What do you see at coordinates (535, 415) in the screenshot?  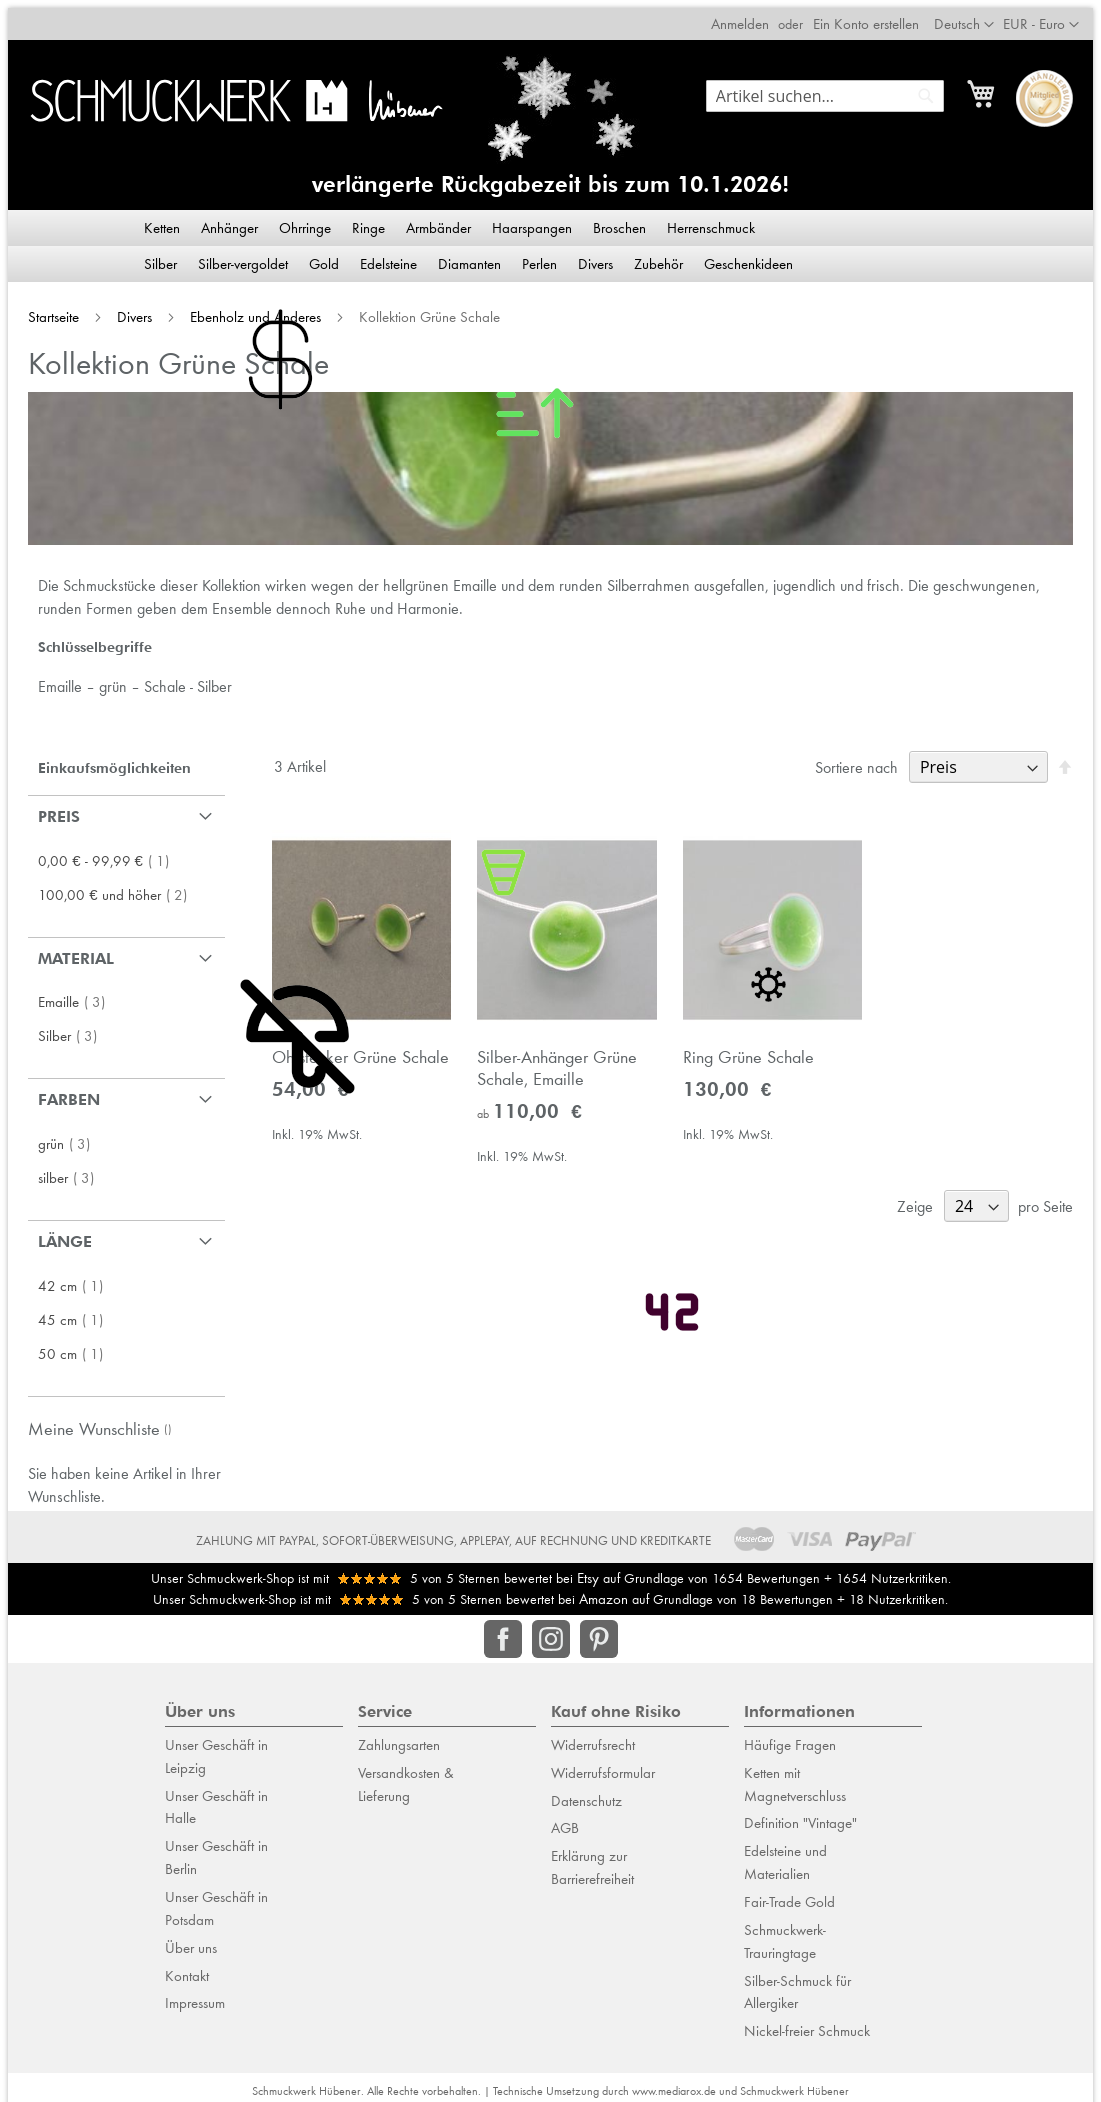 I see `sort items in ascending order` at bounding box center [535, 415].